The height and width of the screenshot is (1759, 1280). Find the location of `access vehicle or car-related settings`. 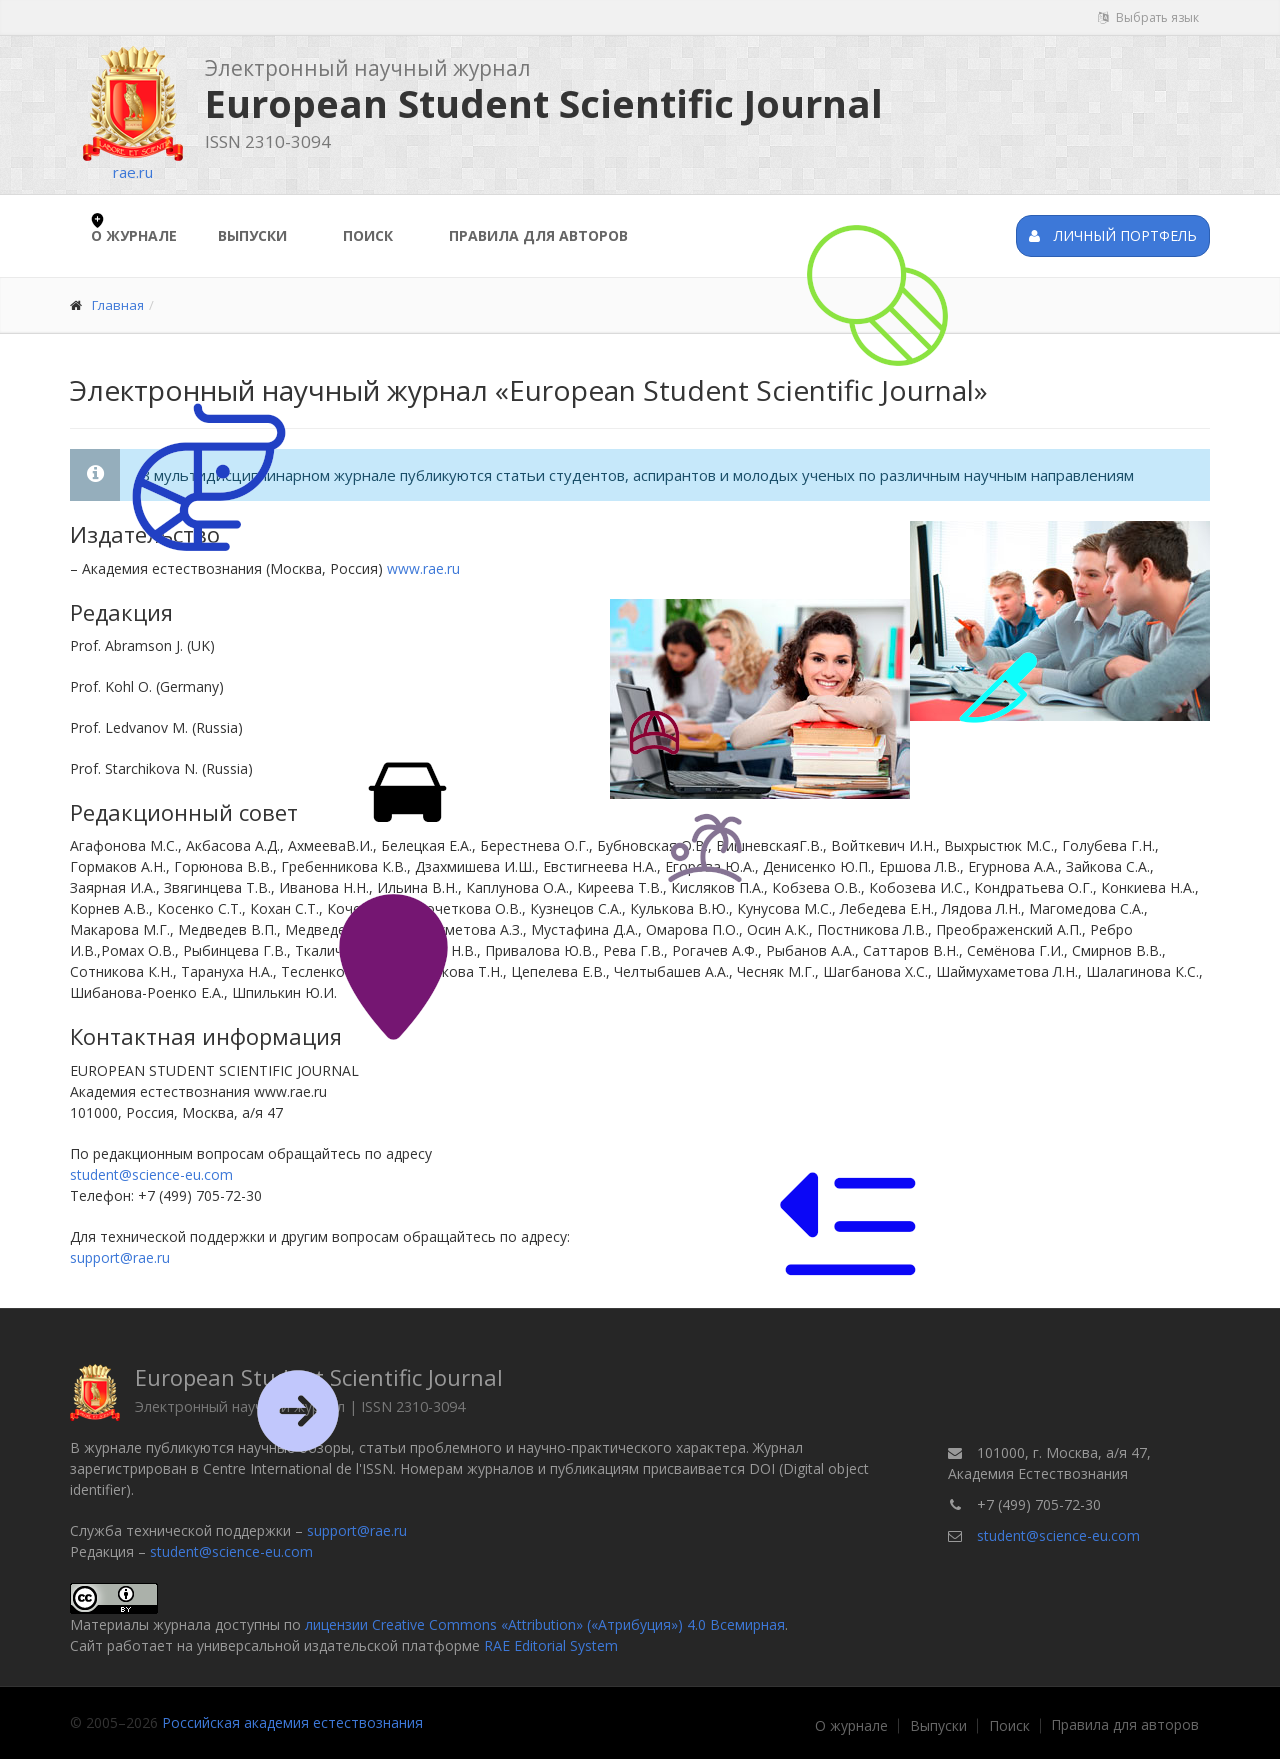

access vehicle or car-related settings is located at coordinates (407, 793).